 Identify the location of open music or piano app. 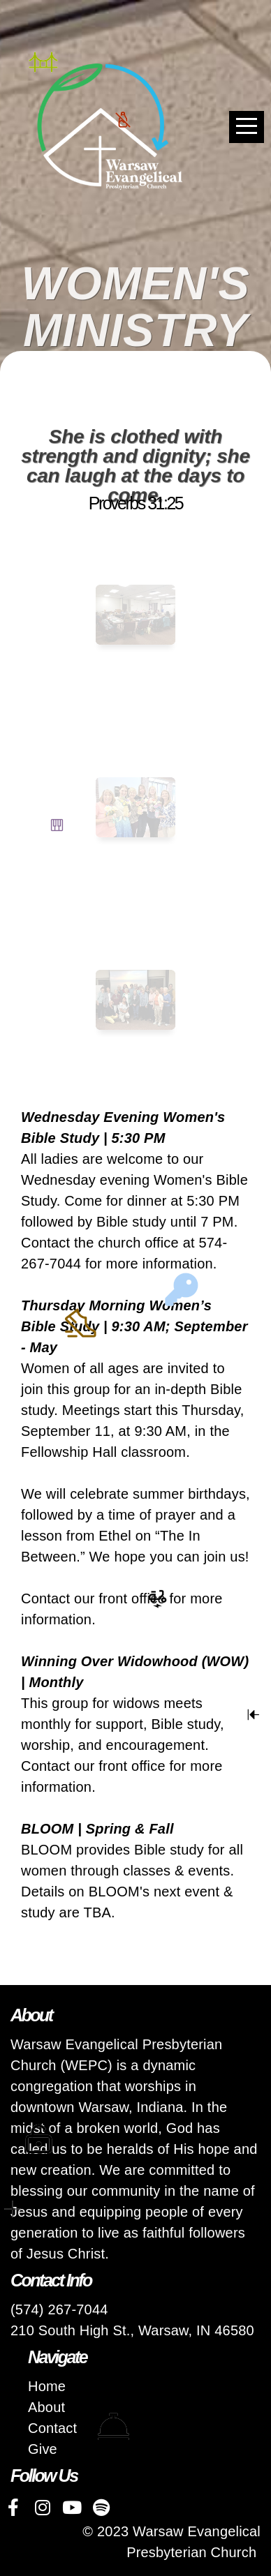
(57, 825).